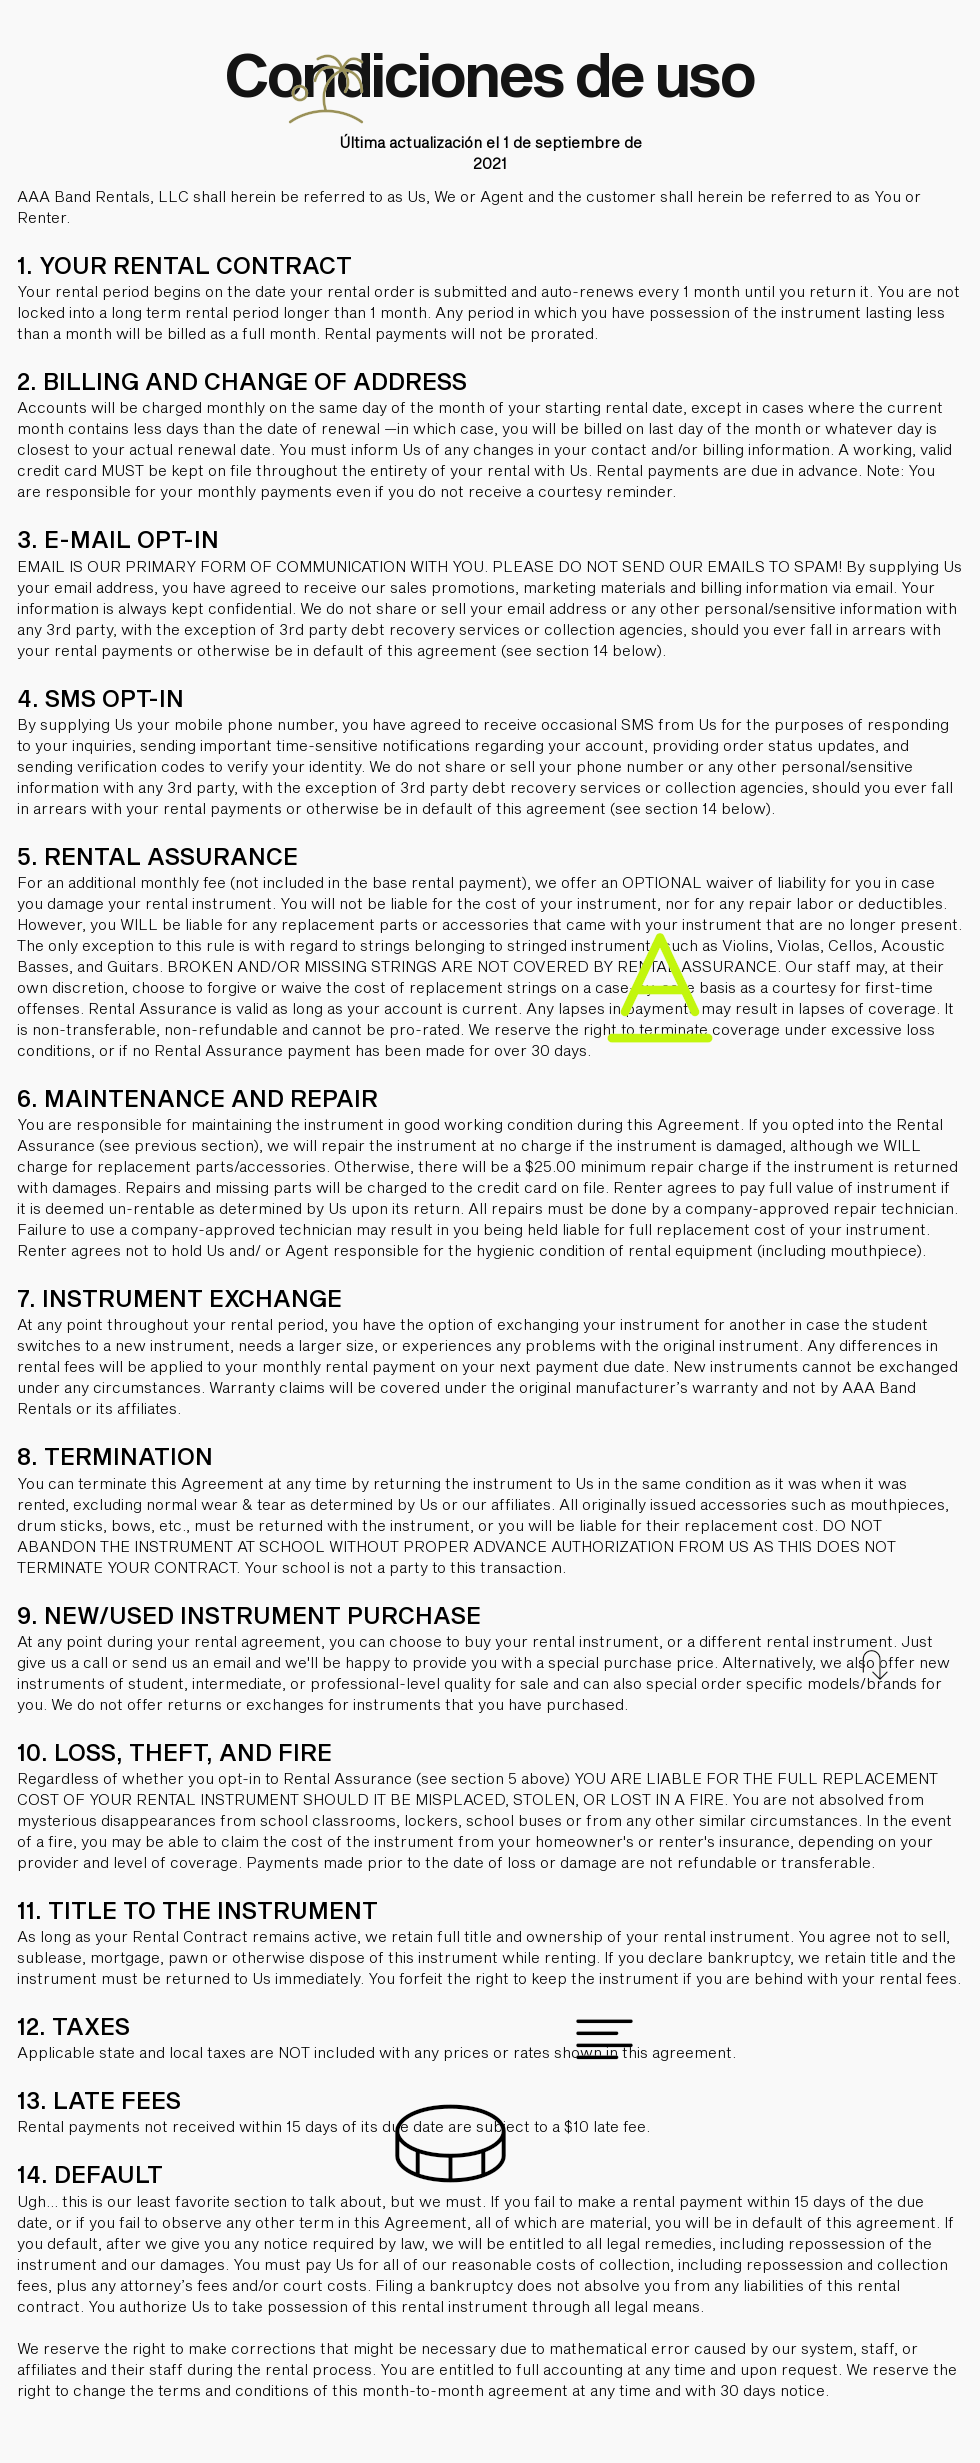  Describe the element at coordinates (450, 2143) in the screenshot. I see `view your coin balance or currency` at that location.